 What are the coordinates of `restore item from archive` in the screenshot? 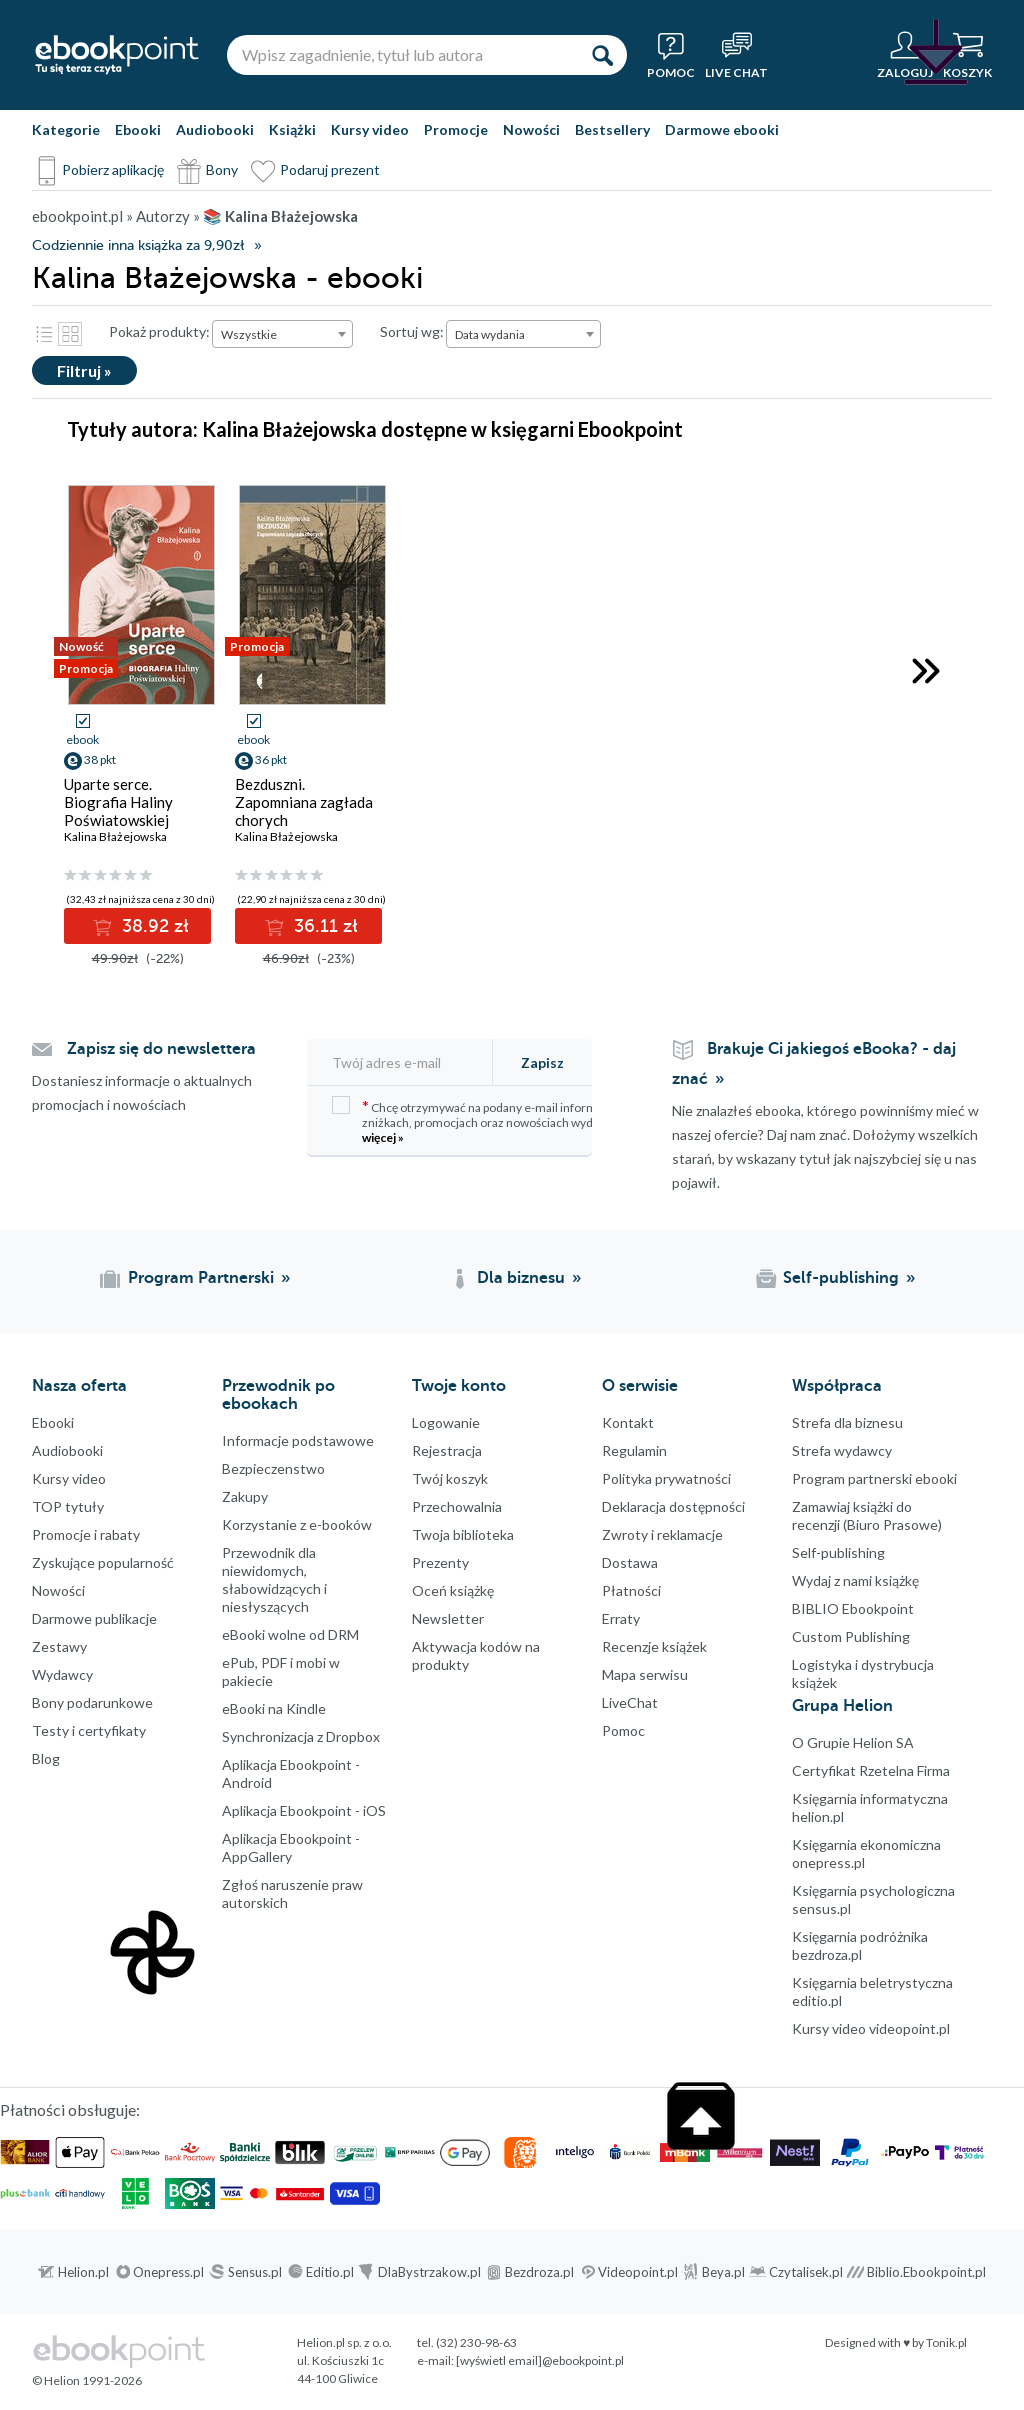 It's located at (701, 2116).